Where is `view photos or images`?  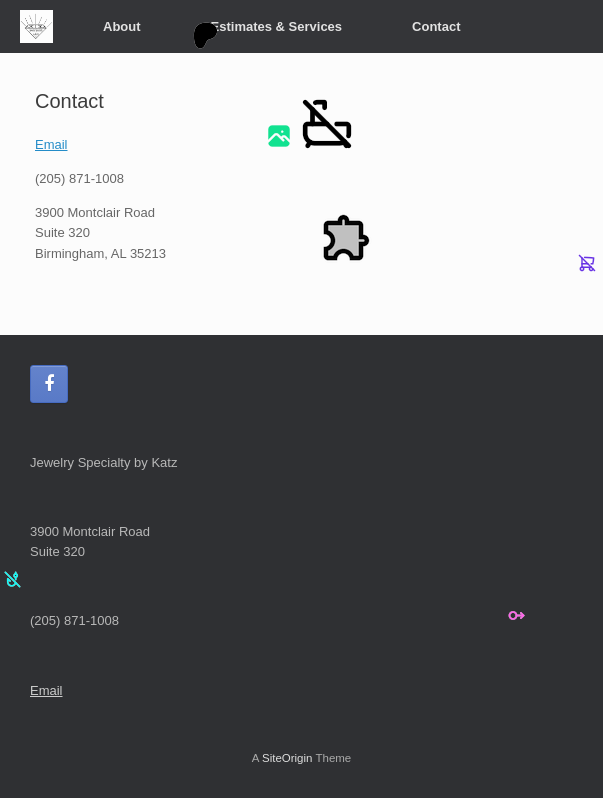
view photos or images is located at coordinates (279, 136).